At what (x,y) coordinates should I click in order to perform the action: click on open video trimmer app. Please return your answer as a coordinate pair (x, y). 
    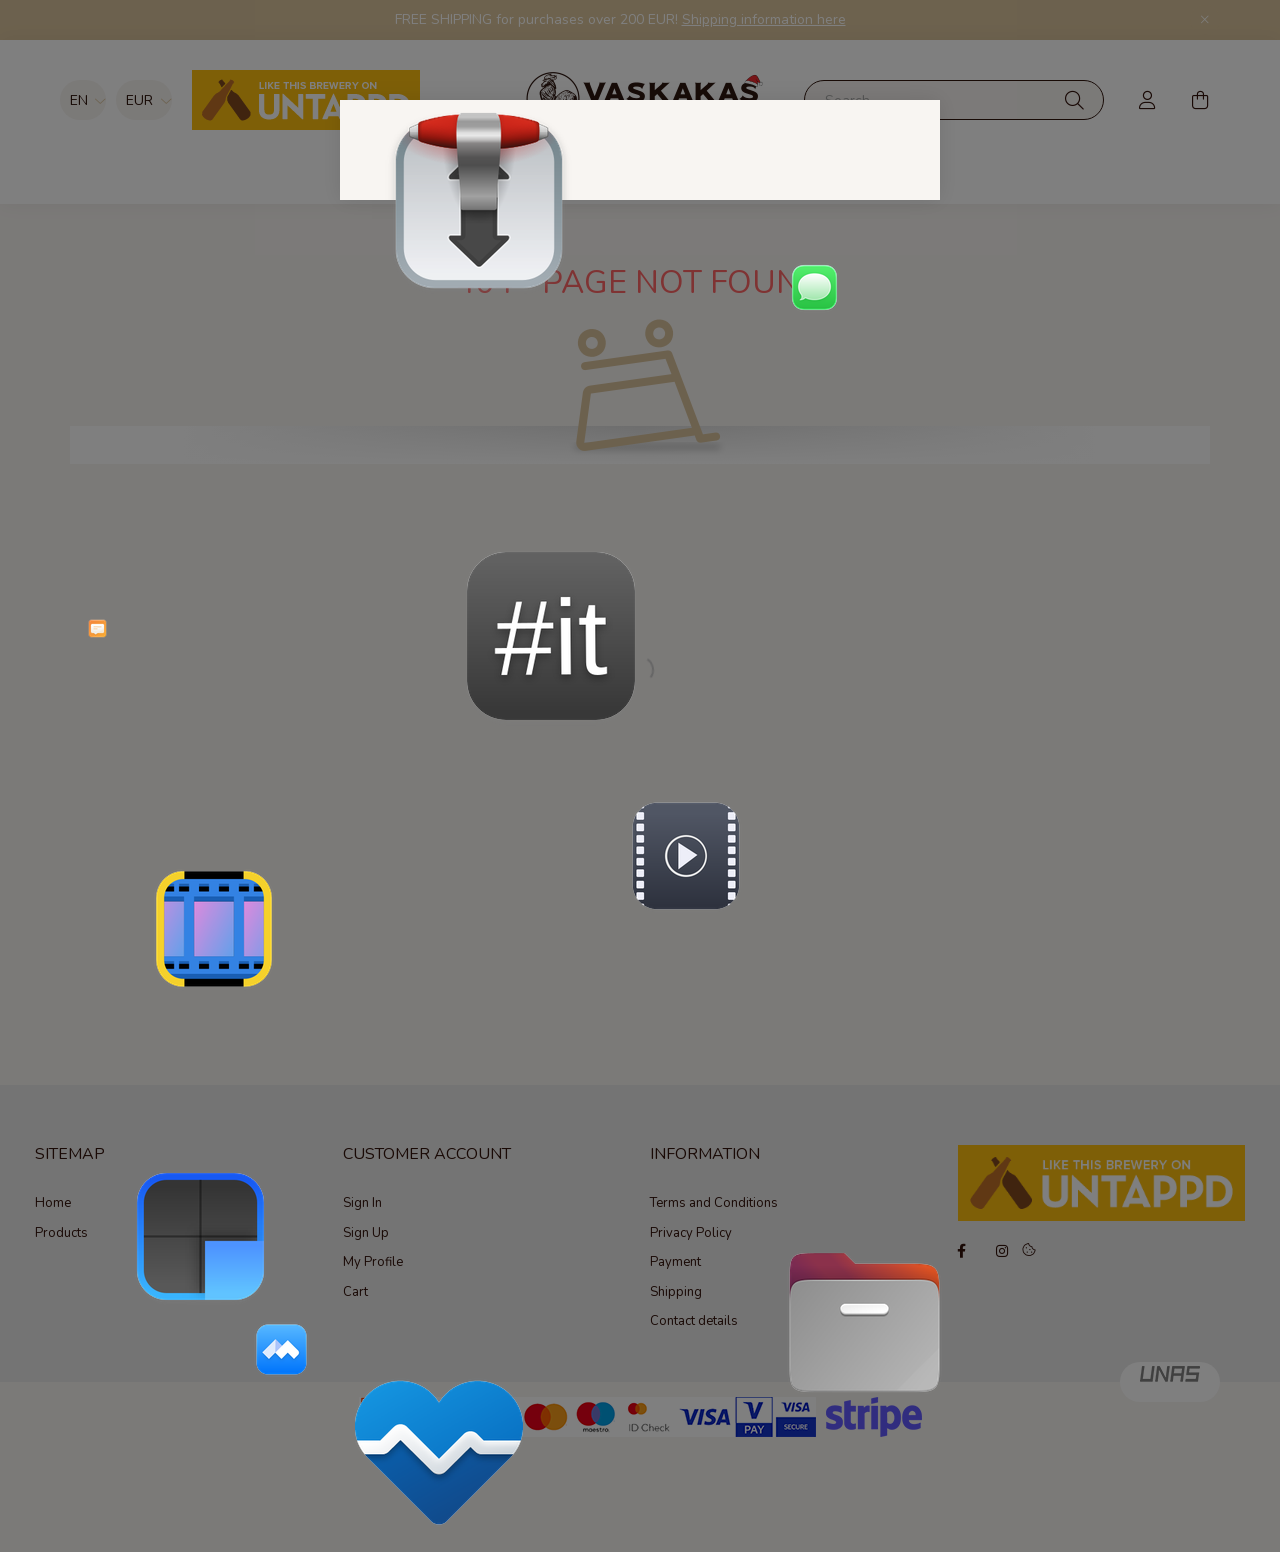
    Looking at the image, I should click on (214, 929).